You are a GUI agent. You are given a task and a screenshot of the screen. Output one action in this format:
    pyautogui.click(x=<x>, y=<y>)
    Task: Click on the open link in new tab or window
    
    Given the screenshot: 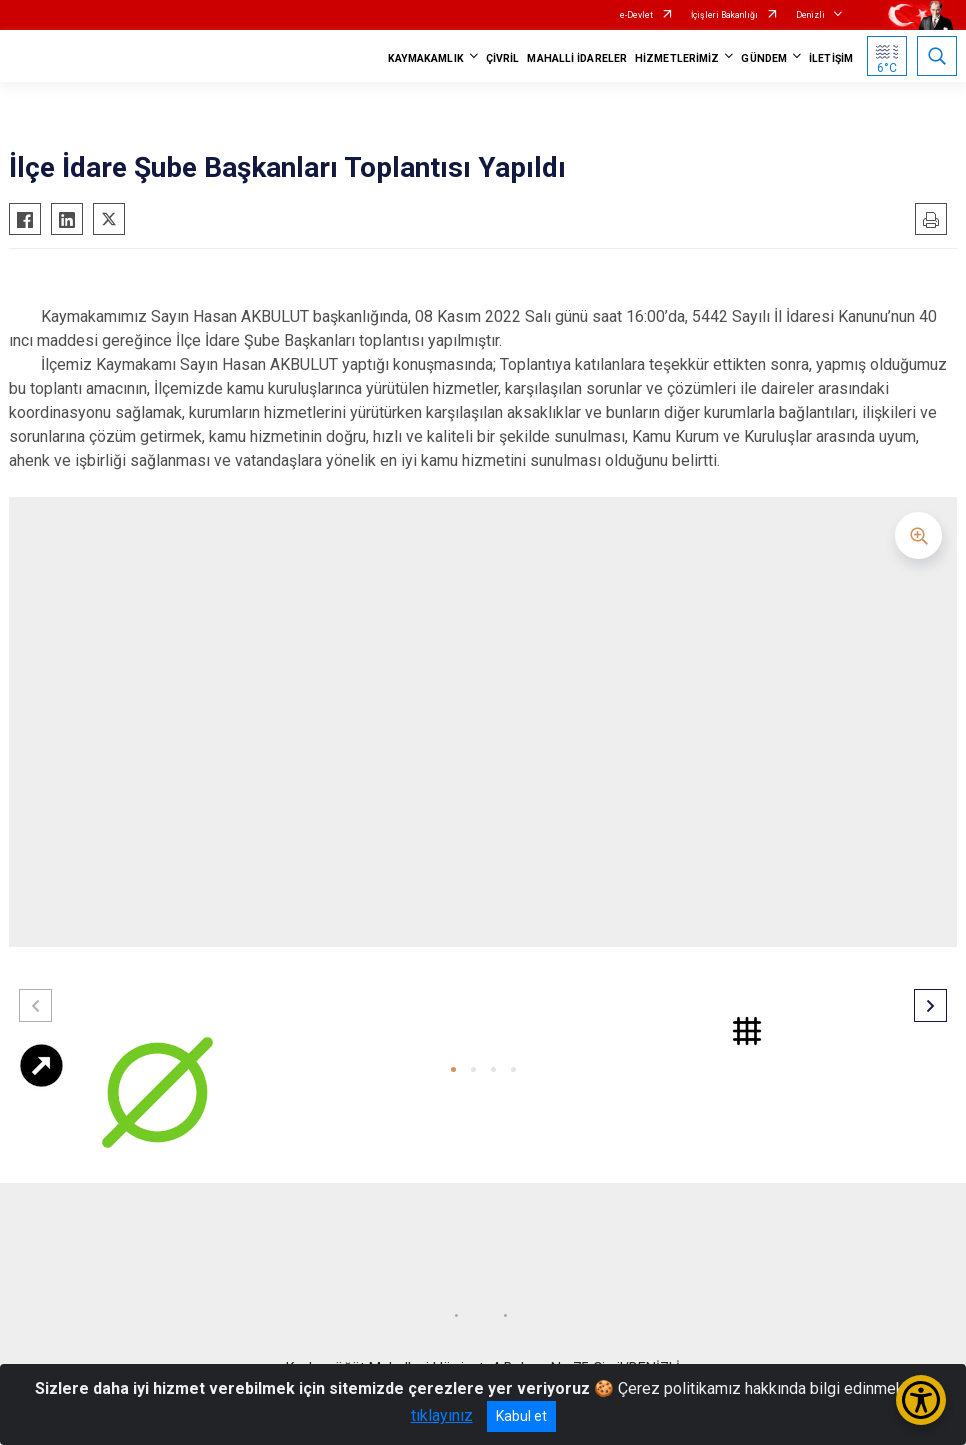 What is the action you would take?
    pyautogui.click(x=41, y=1065)
    